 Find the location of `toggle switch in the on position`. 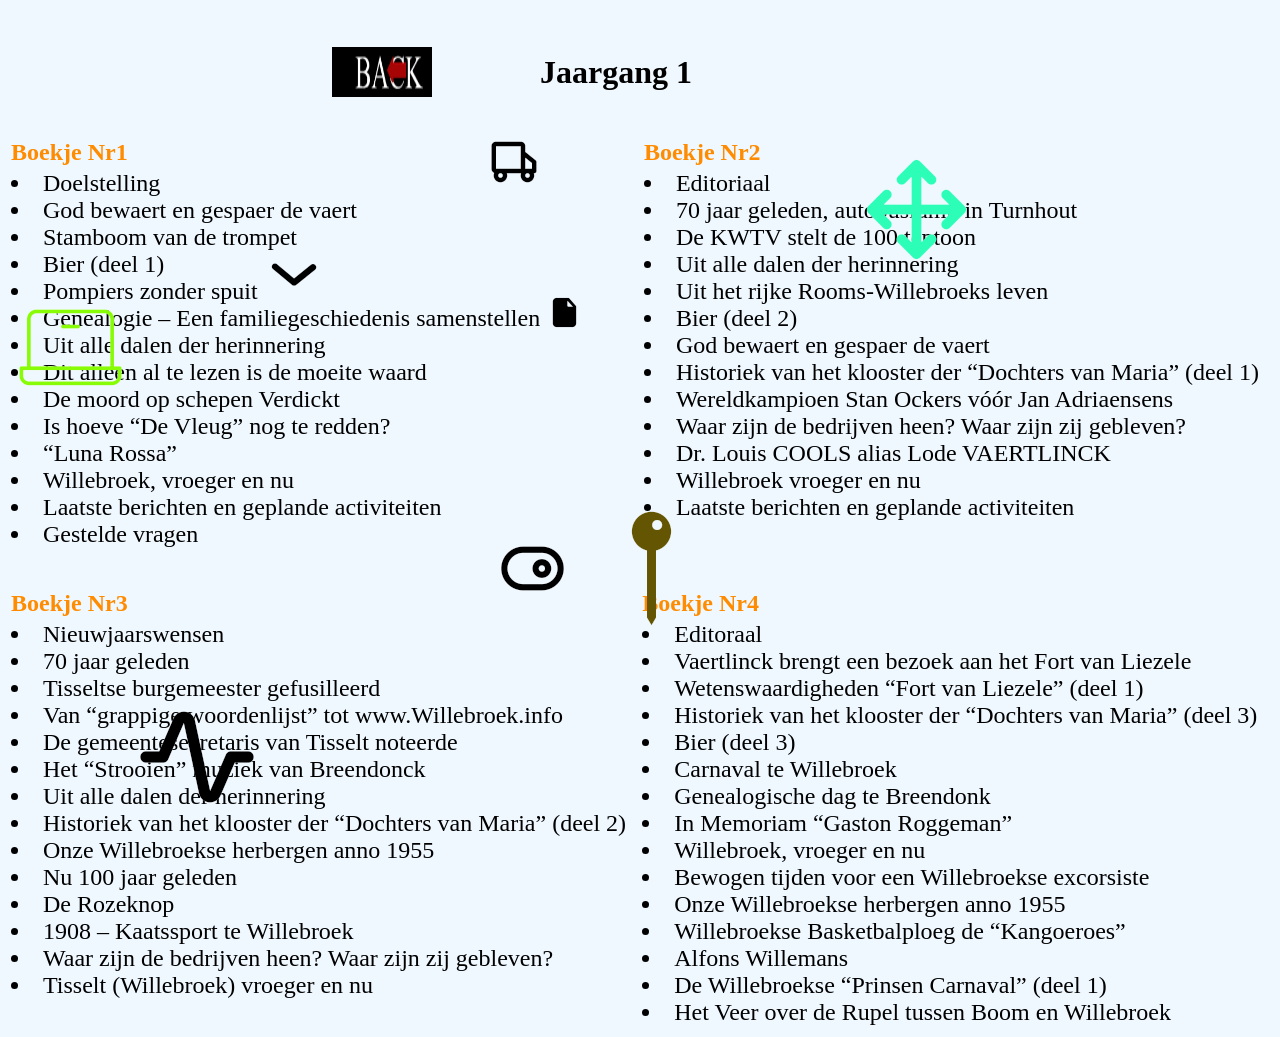

toggle switch in the on position is located at coordinates (532, 568).